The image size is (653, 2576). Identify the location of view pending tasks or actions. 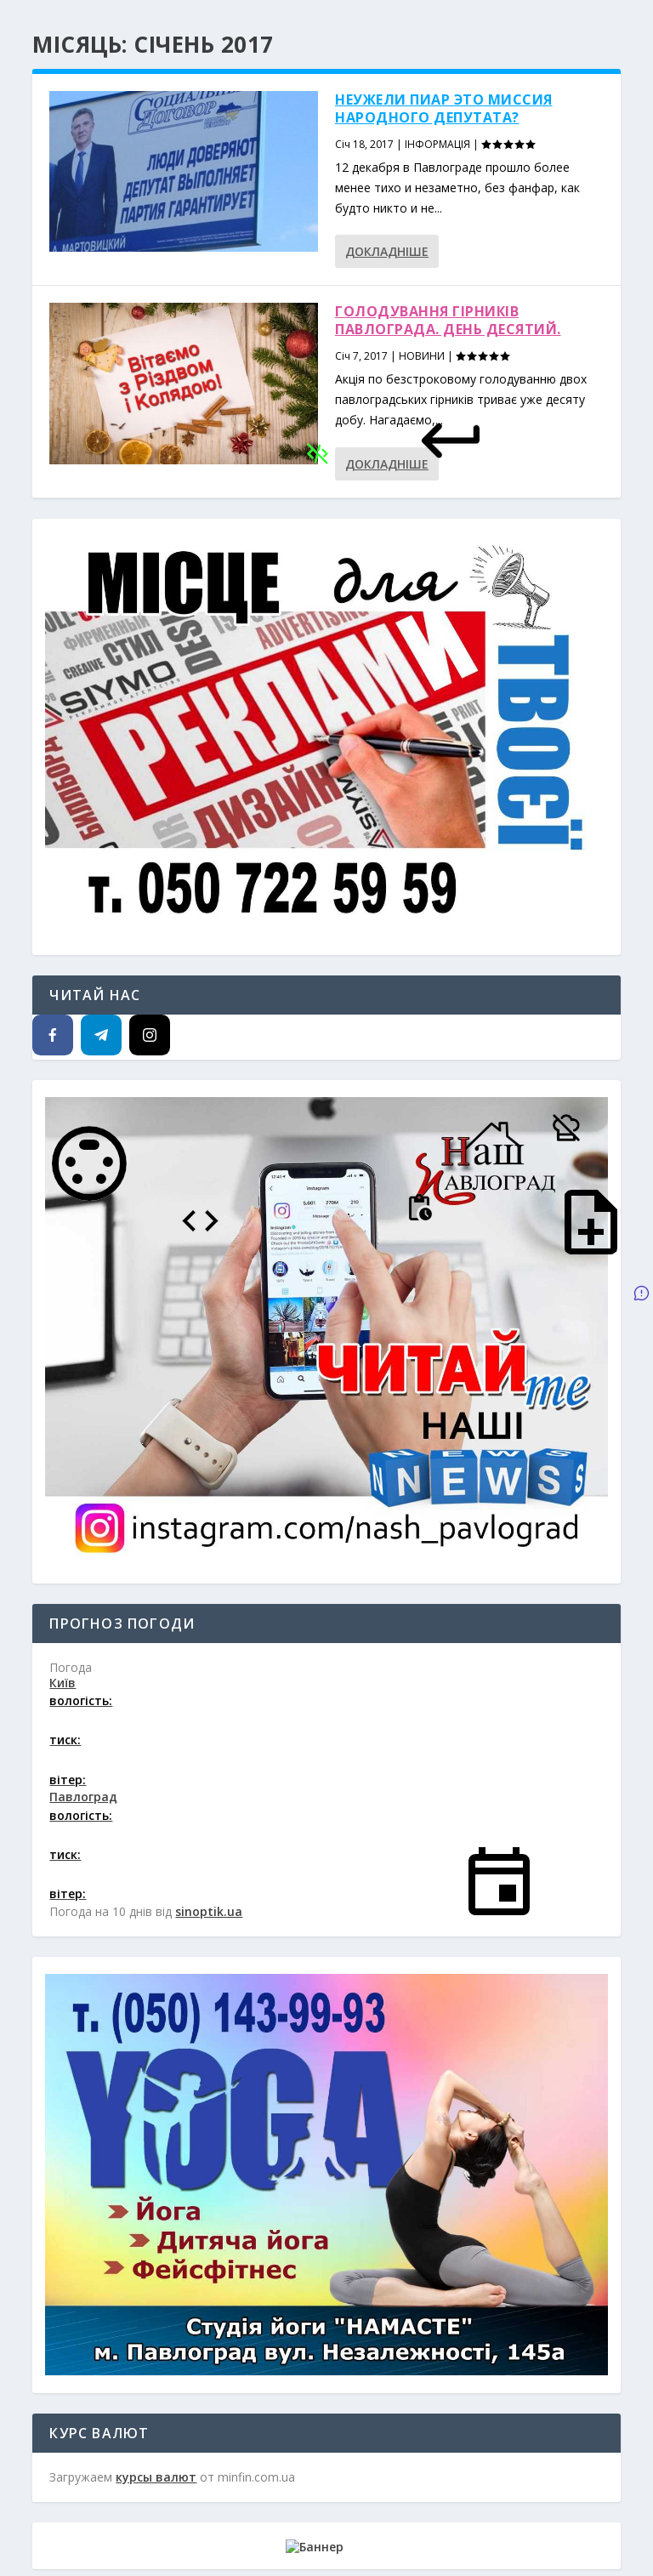
(419, 1208).